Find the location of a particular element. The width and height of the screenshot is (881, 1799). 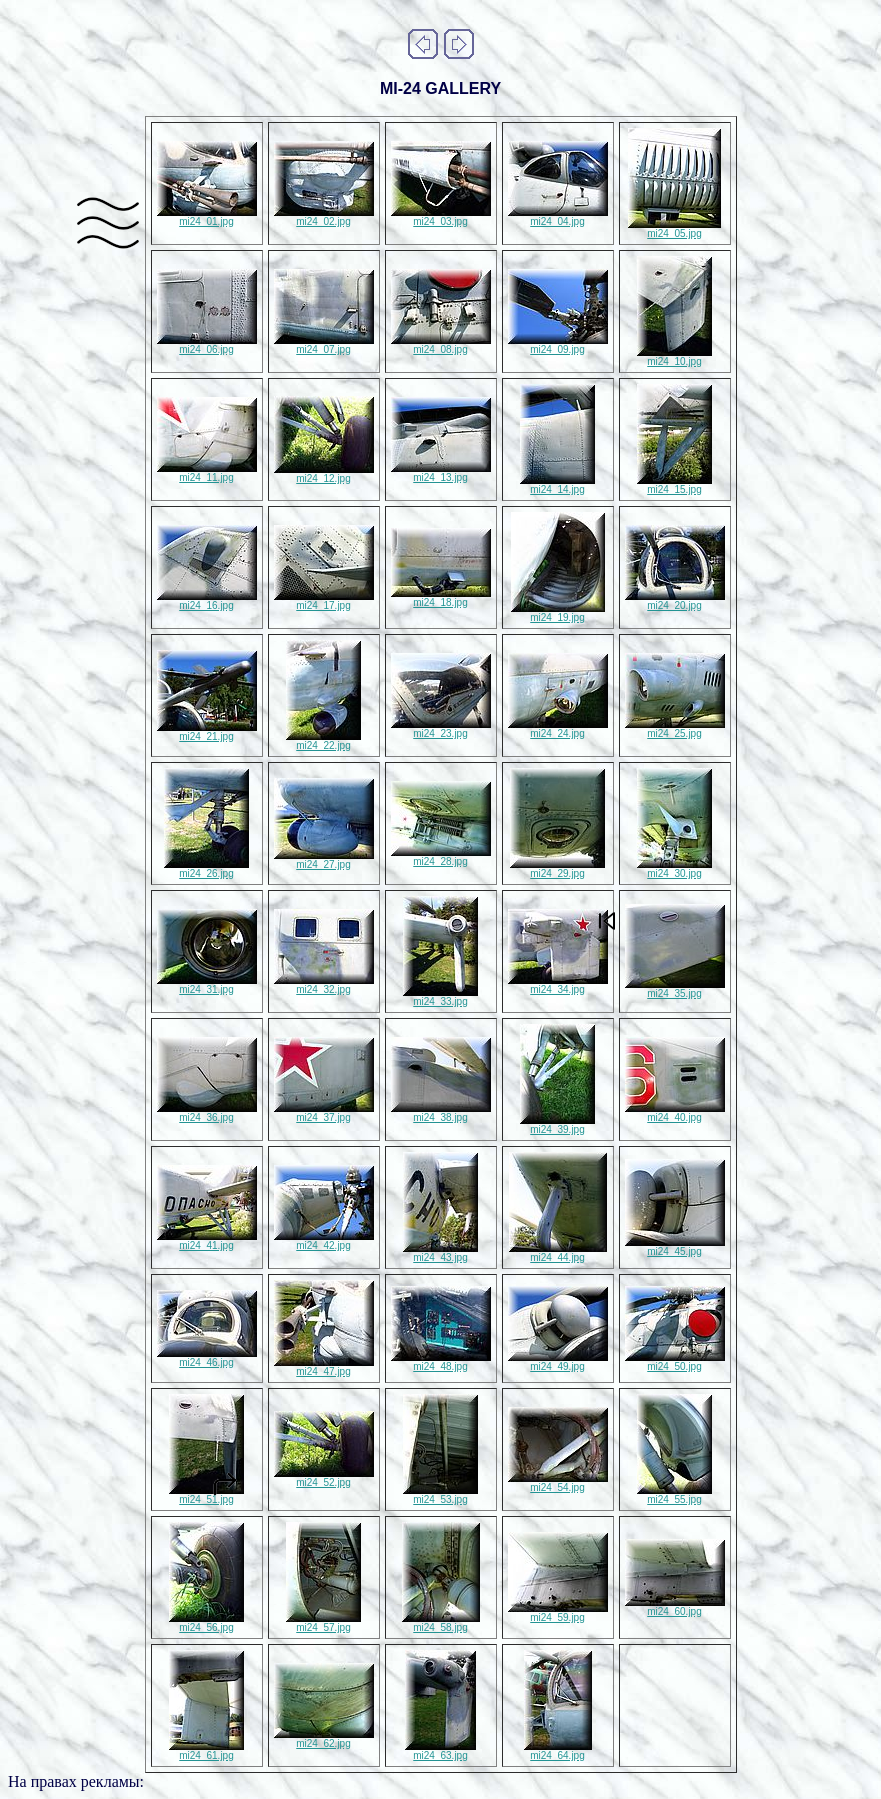

indicates water or aquatic features is located at coordinates (108, 223).